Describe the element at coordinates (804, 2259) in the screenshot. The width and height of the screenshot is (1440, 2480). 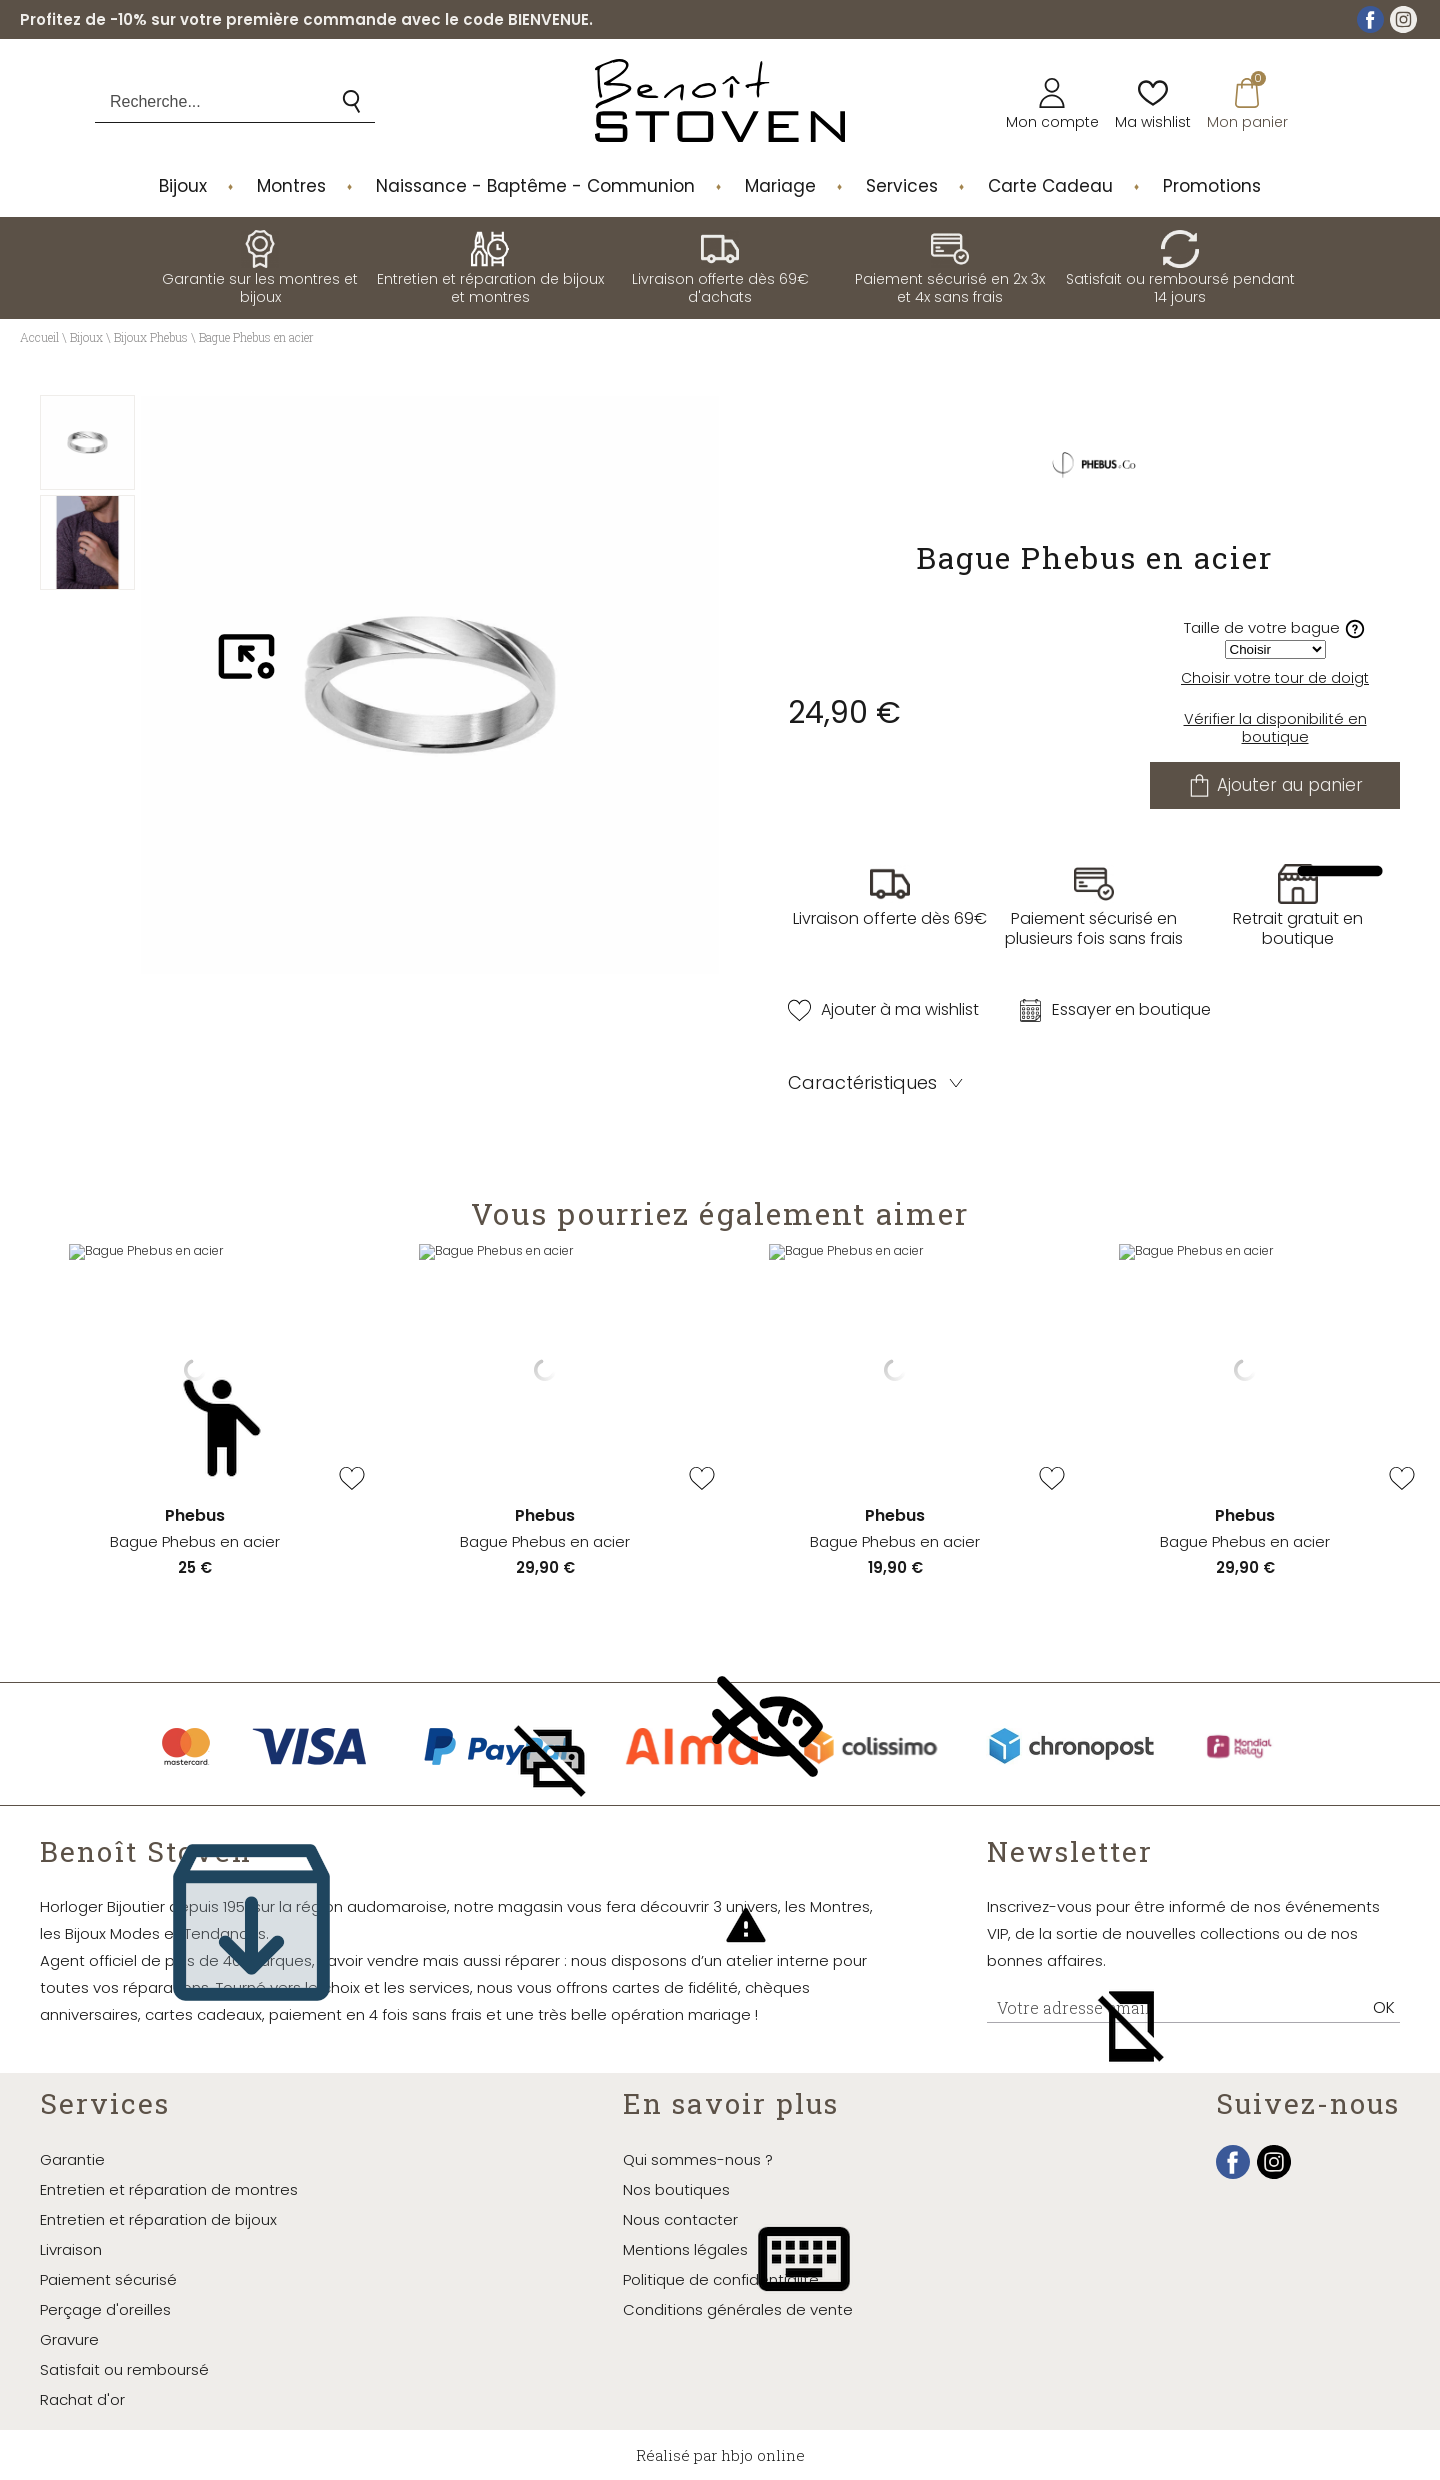
I see `open on-screen keyboard` at that location.